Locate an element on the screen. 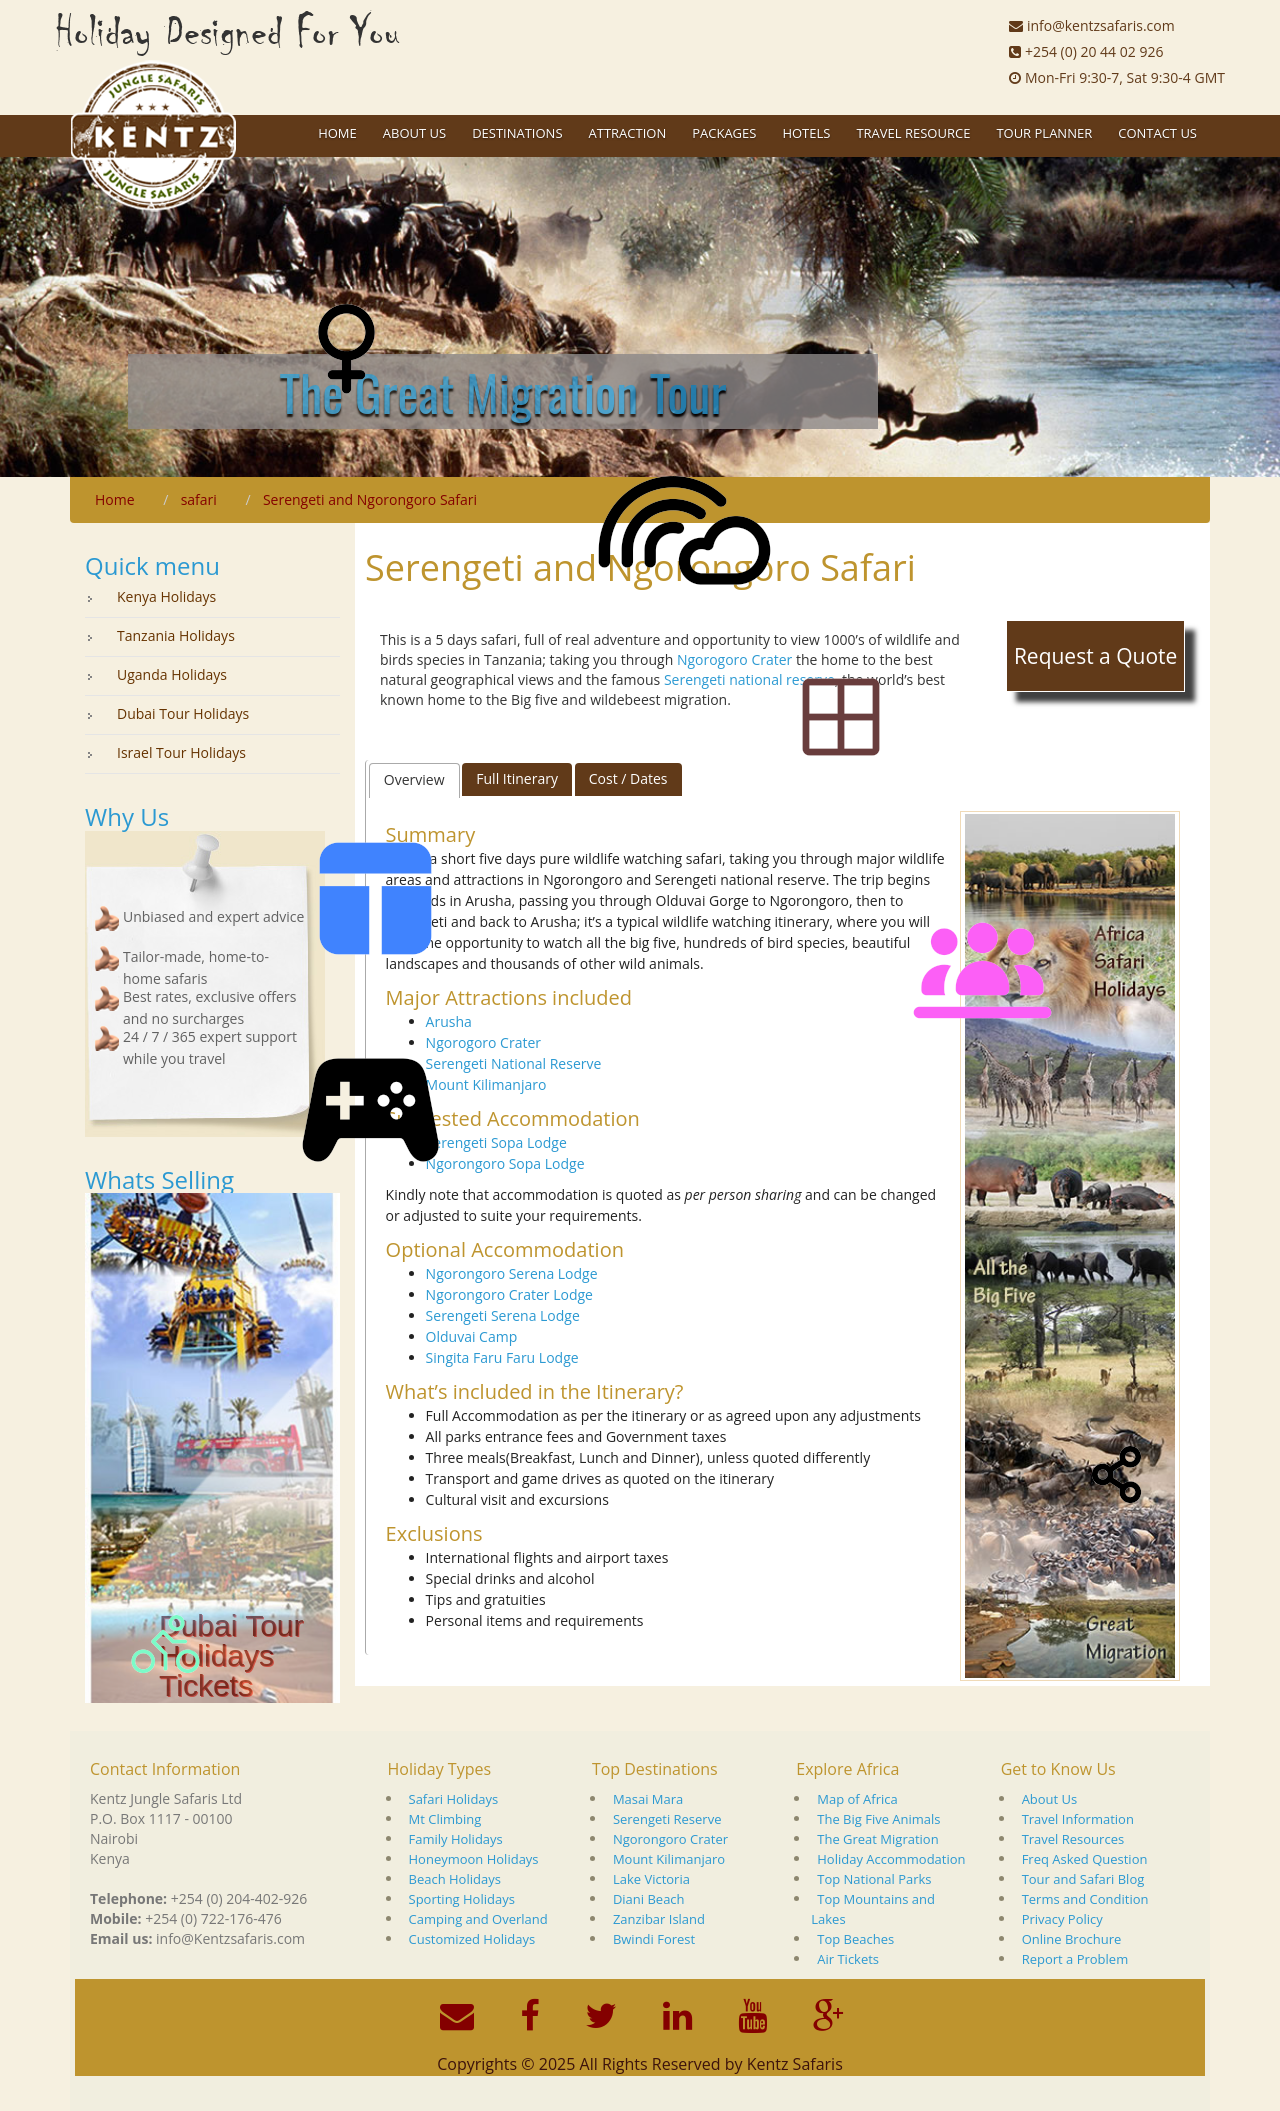 Image resolution: width=1280 pixels, height=2111 pixels. share content to social networks is located at coordinates (1118, 1474).